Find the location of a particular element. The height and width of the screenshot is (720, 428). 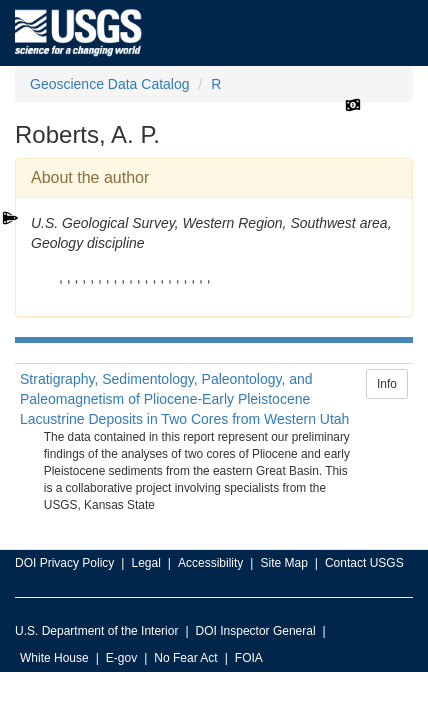

access space or aerospace-related content is located at coordinates (11, 218).